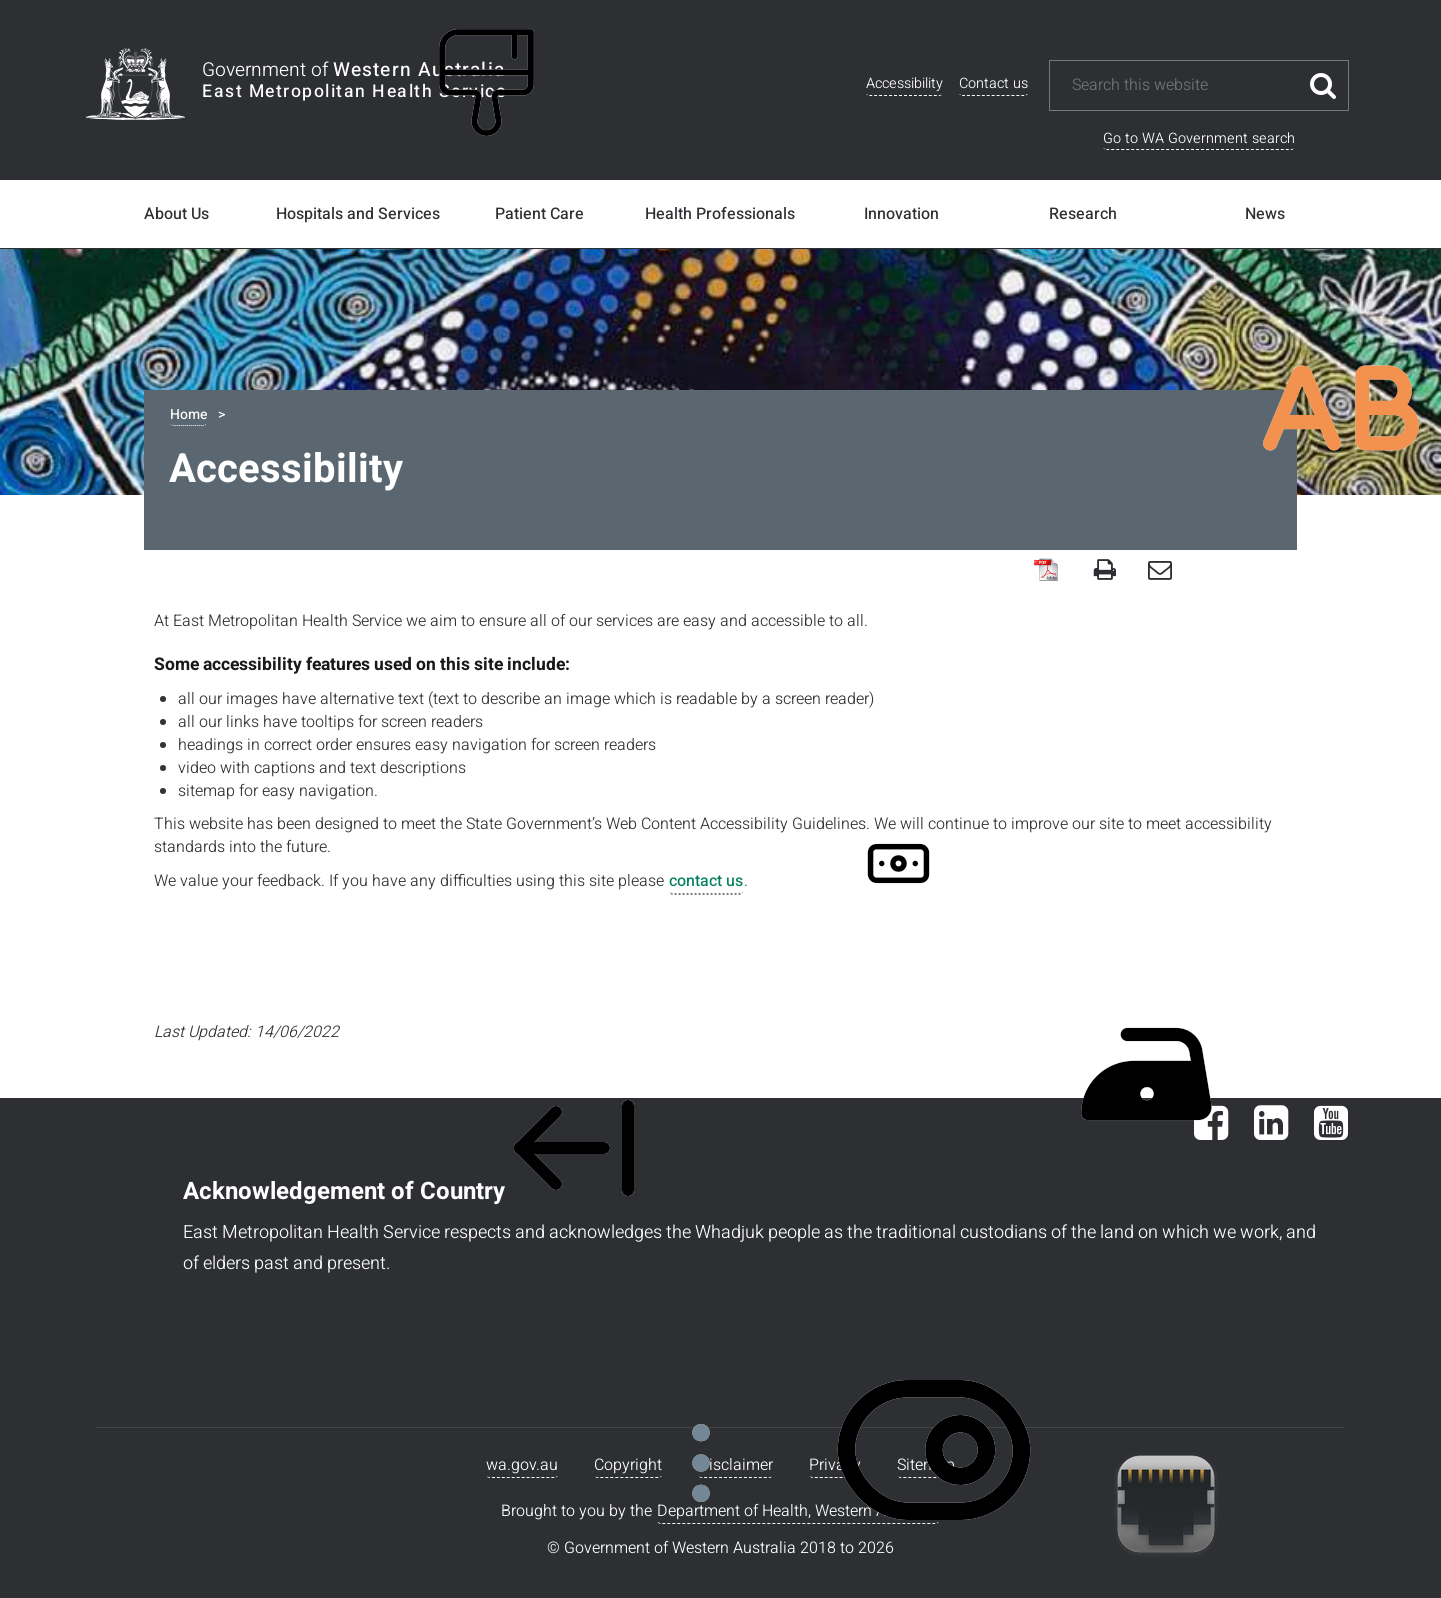 The width and height of the screenshot is (1441, 1598). I want to click on ethernet port connection settings, so click(1166, 1504).